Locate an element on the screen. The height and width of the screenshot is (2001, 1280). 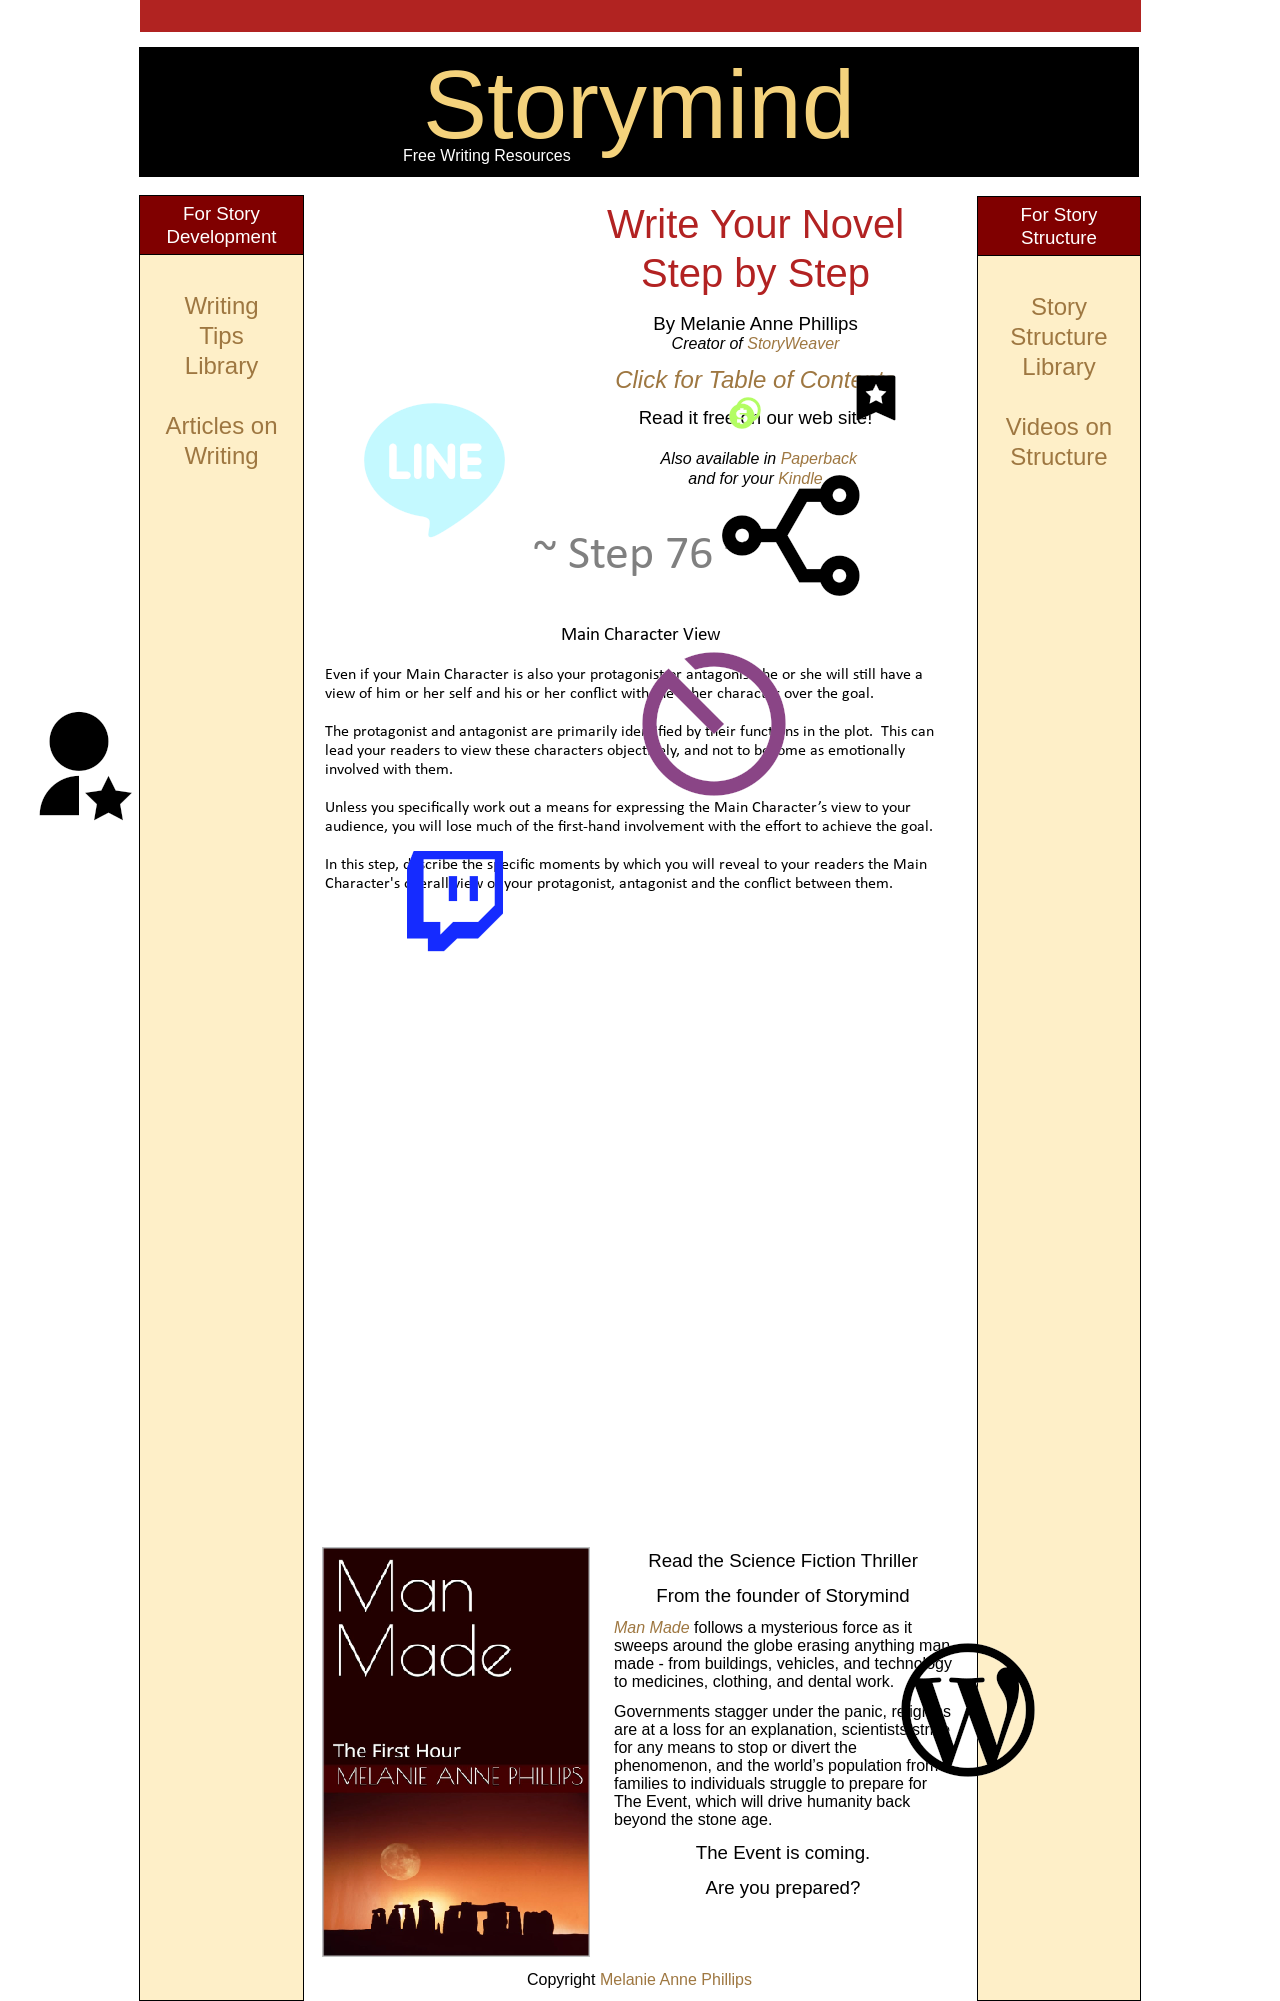
view your coin balance or currency is located at coordinates (745, 413).